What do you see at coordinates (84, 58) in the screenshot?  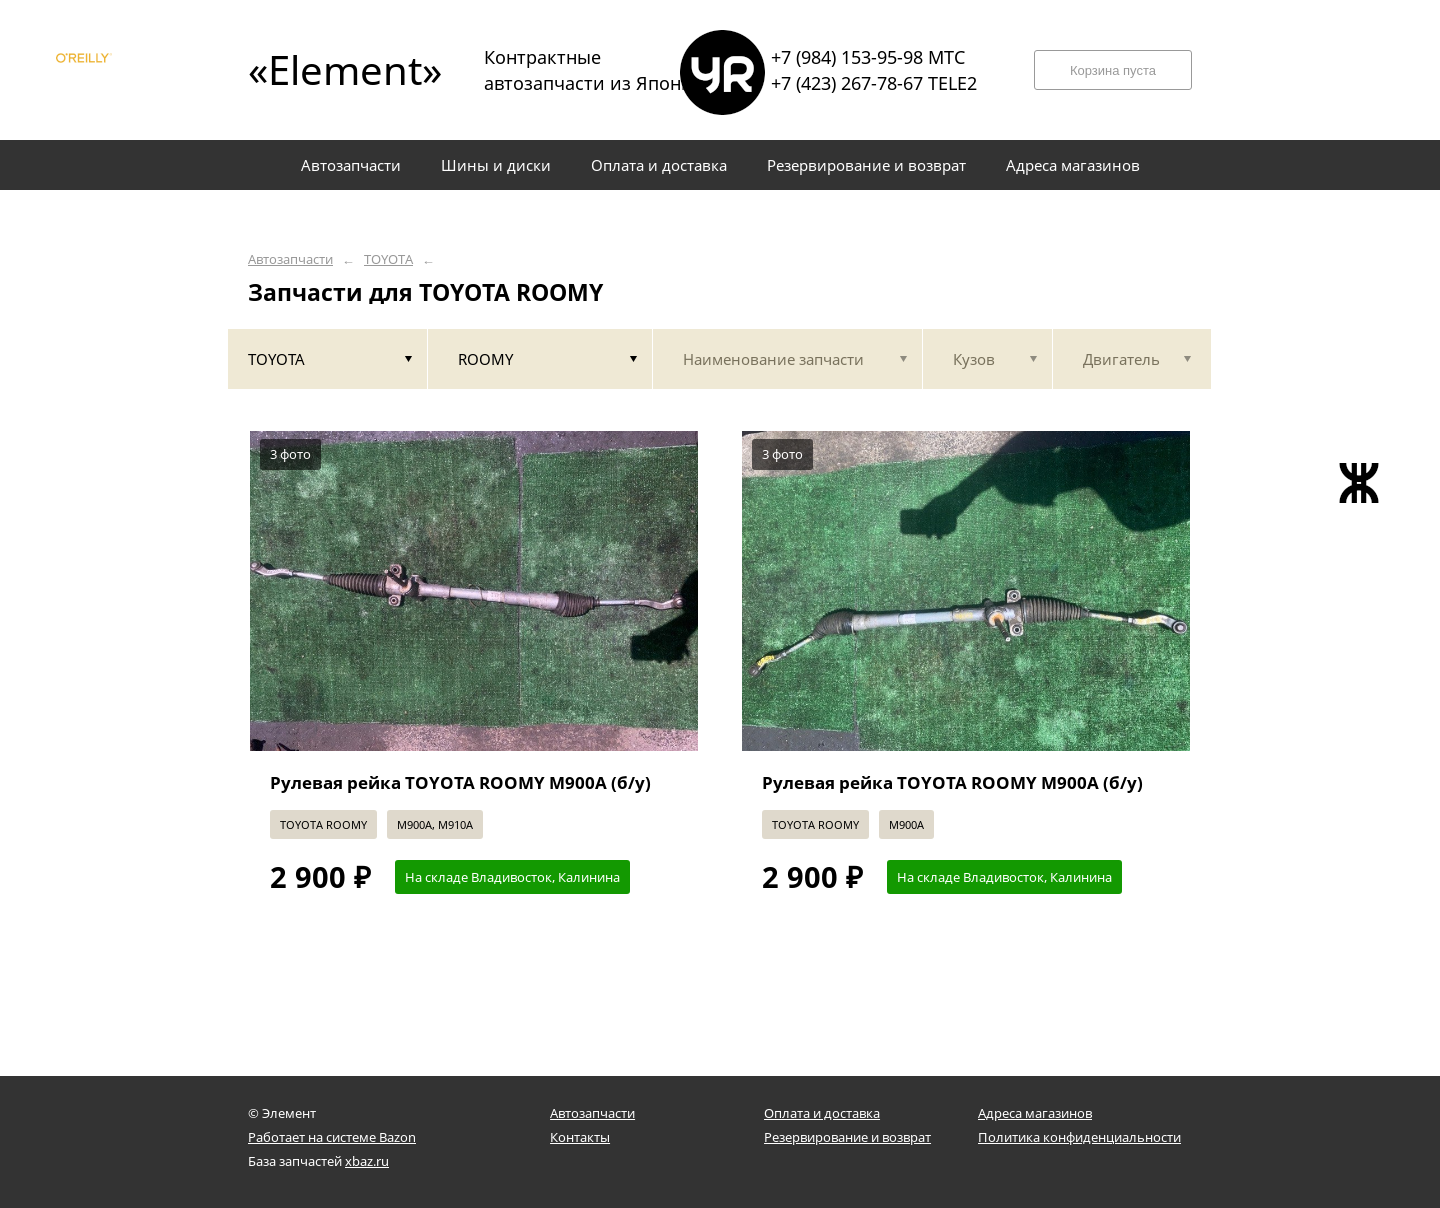 I see `visit o'reilly learning platform` at bounding box center [84, 58].